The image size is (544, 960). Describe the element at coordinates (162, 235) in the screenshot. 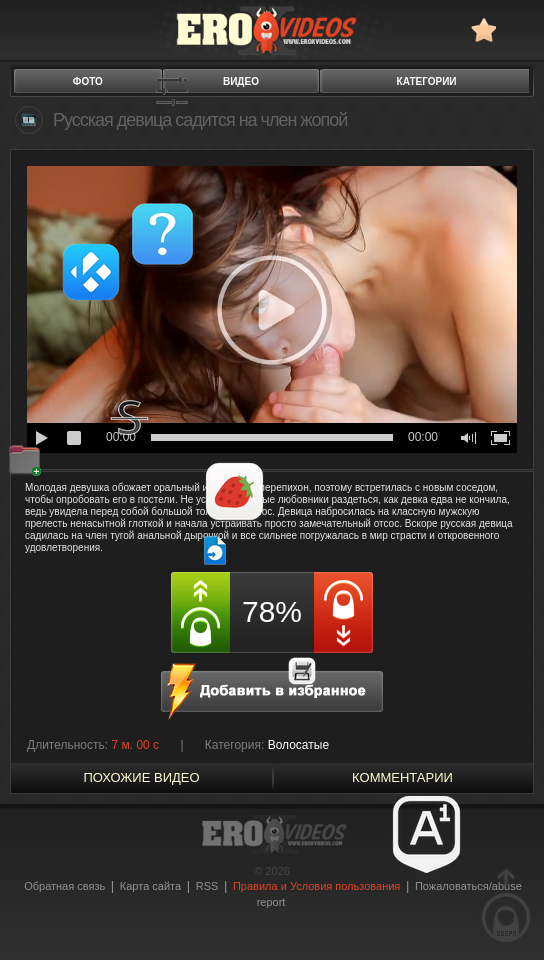

I see `indicates a help or information dialog` at that location.